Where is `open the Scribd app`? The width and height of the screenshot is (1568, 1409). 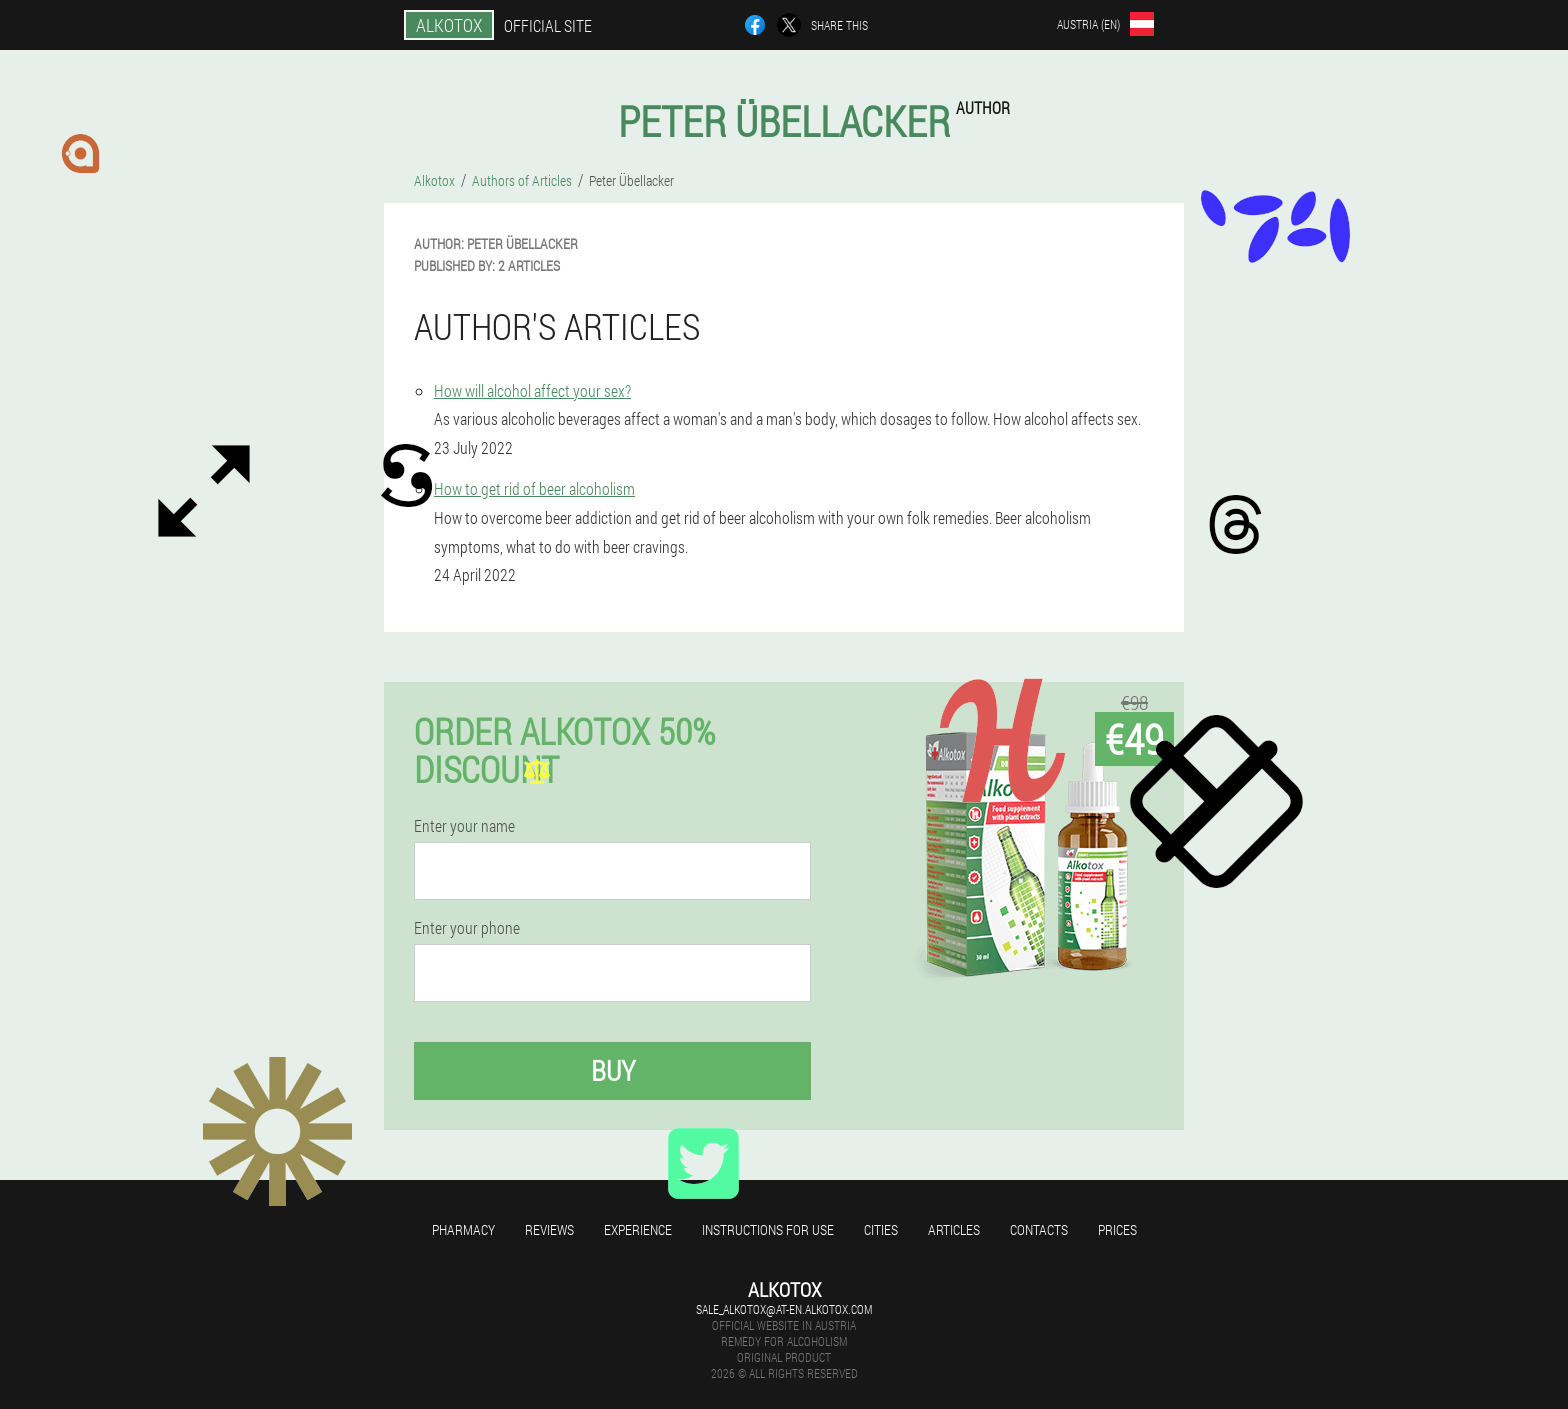 open the Scribd app is located at coordinates (406, 475).